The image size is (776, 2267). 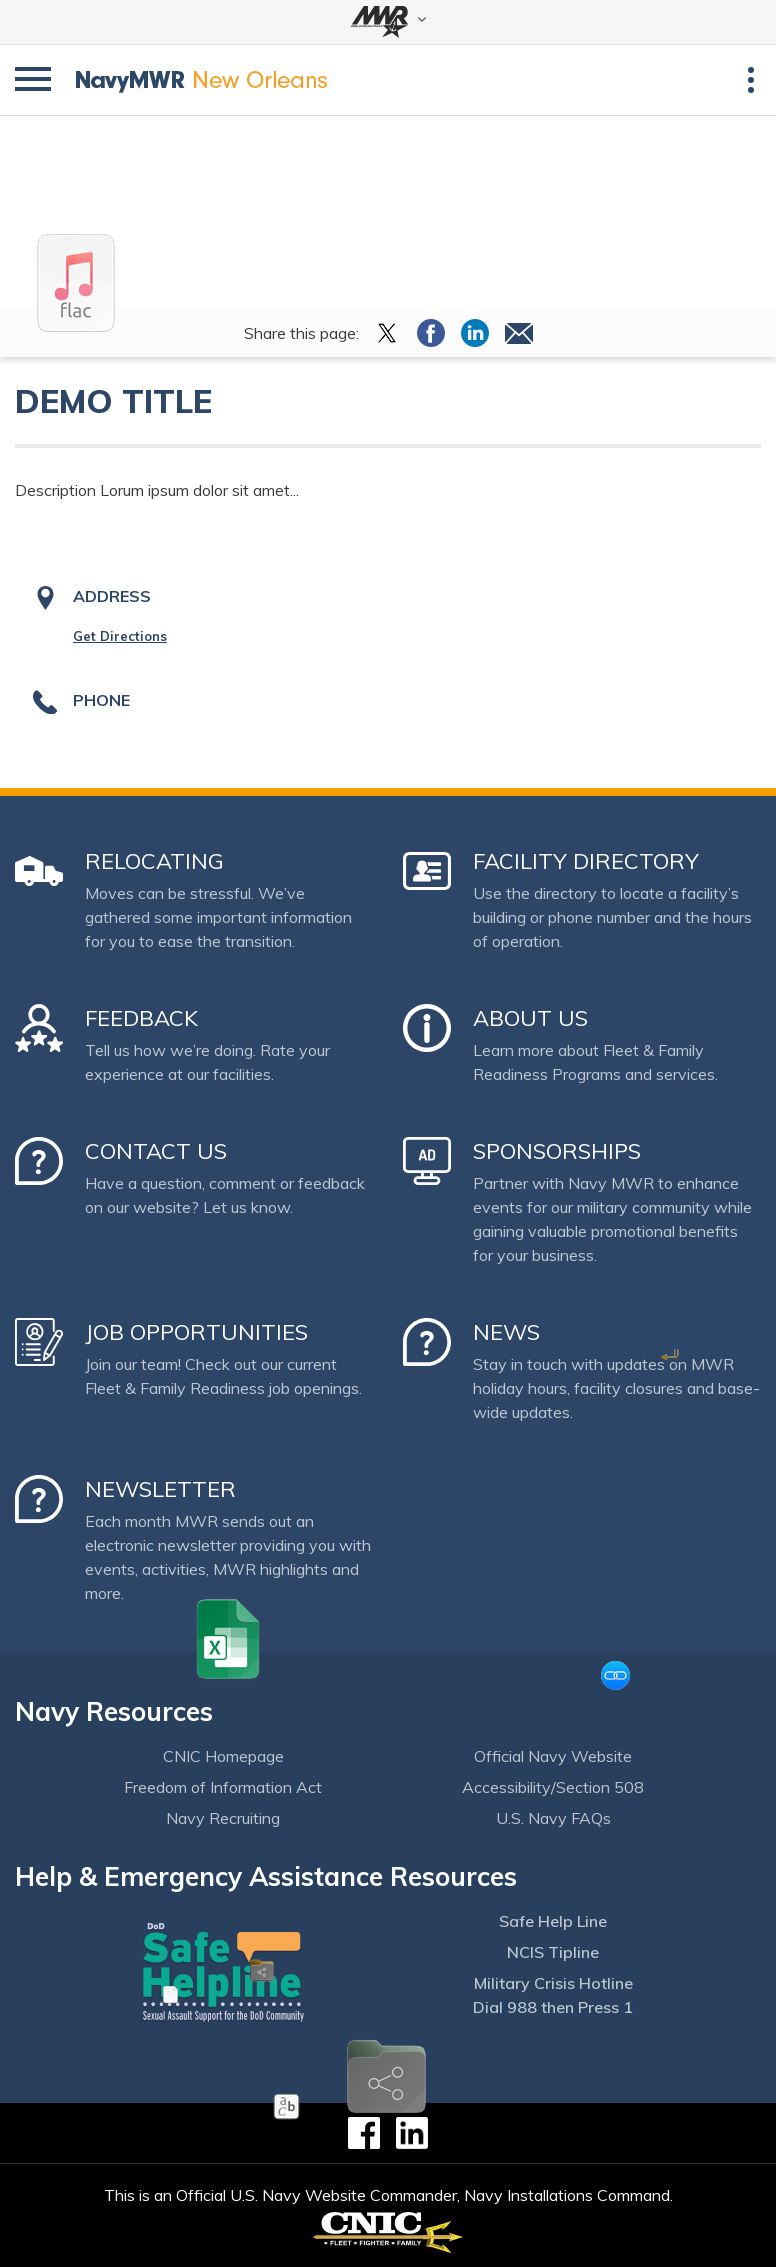 What do you see at coordinates (262, 1970) in the screenshot?
I see `open your public shared folder` at bounding box center [262, 1970].